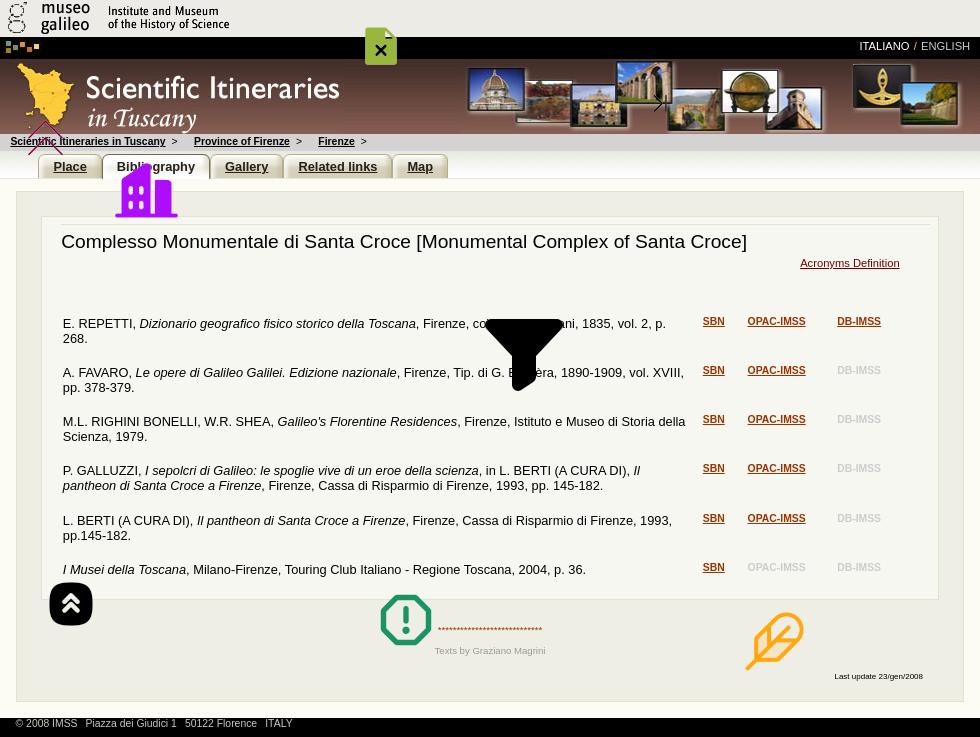  What do you see at coordinates (381, 46) in the screenshot?
I see `delete or remove a file` at bounding box center [381, 46].